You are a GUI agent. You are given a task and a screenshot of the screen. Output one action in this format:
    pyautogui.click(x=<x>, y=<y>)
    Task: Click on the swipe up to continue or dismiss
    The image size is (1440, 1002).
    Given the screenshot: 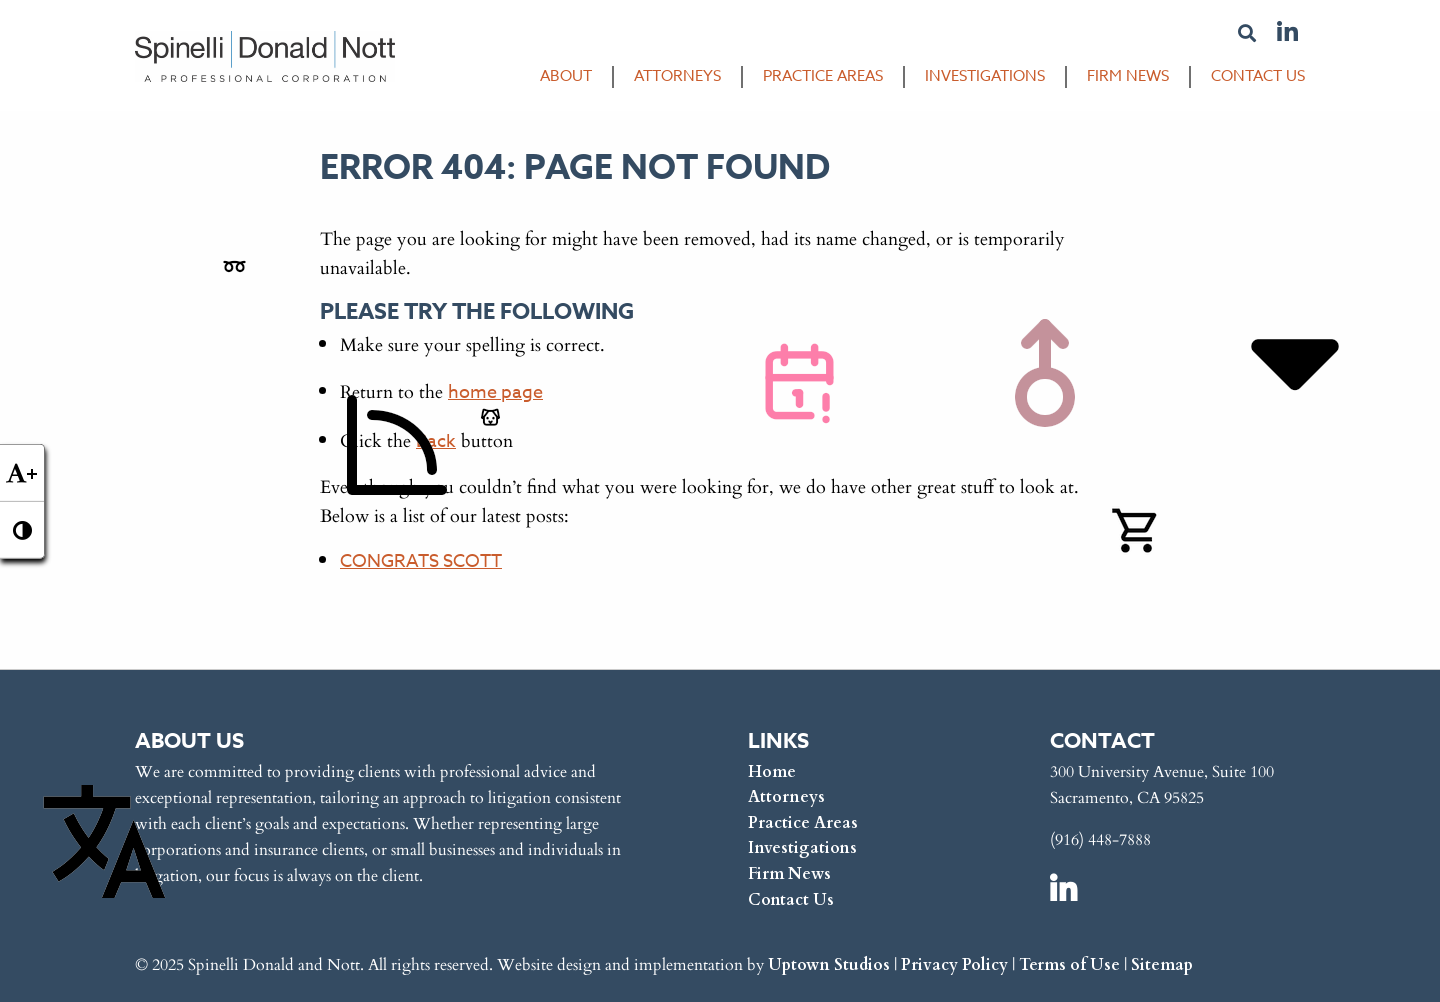 What is the action you would take?
    pyautogui.click(x=1045, y=373)
    